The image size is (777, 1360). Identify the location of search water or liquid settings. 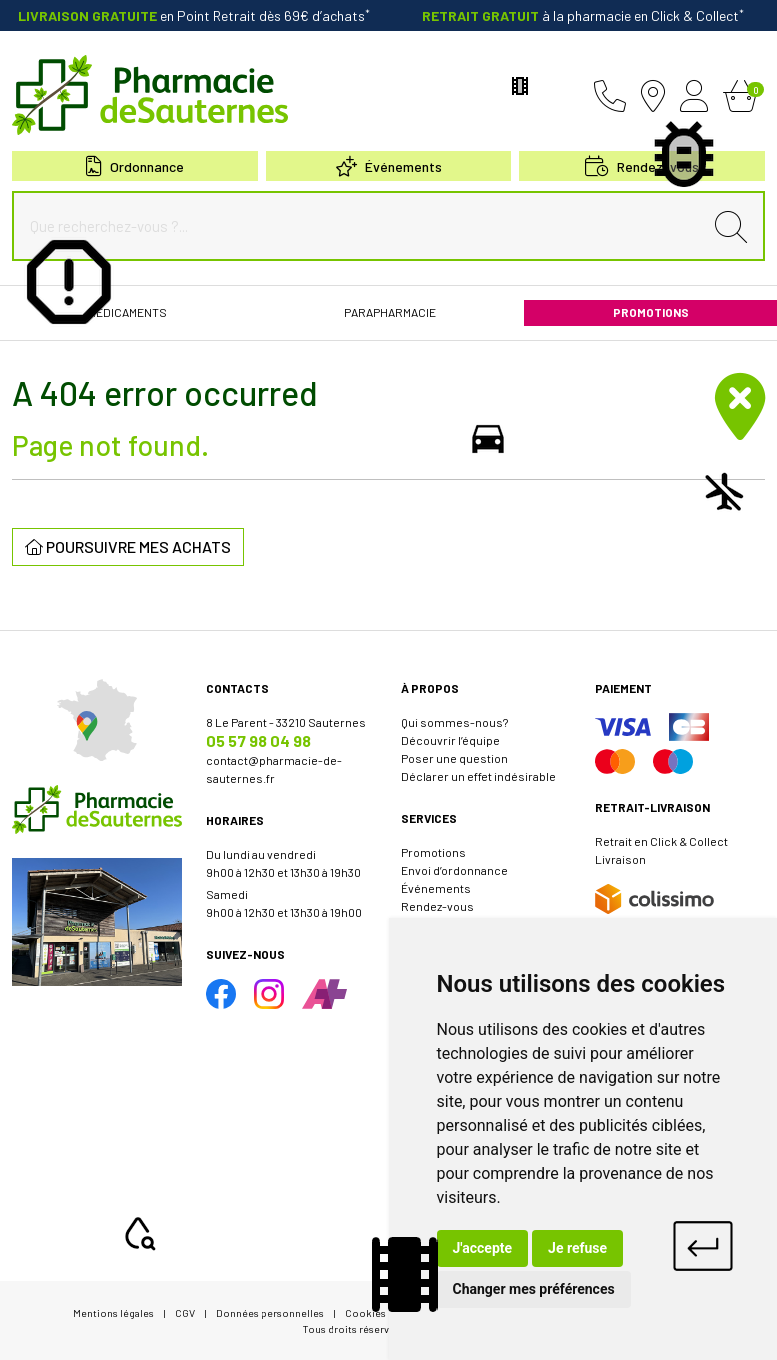
(138, 1233).